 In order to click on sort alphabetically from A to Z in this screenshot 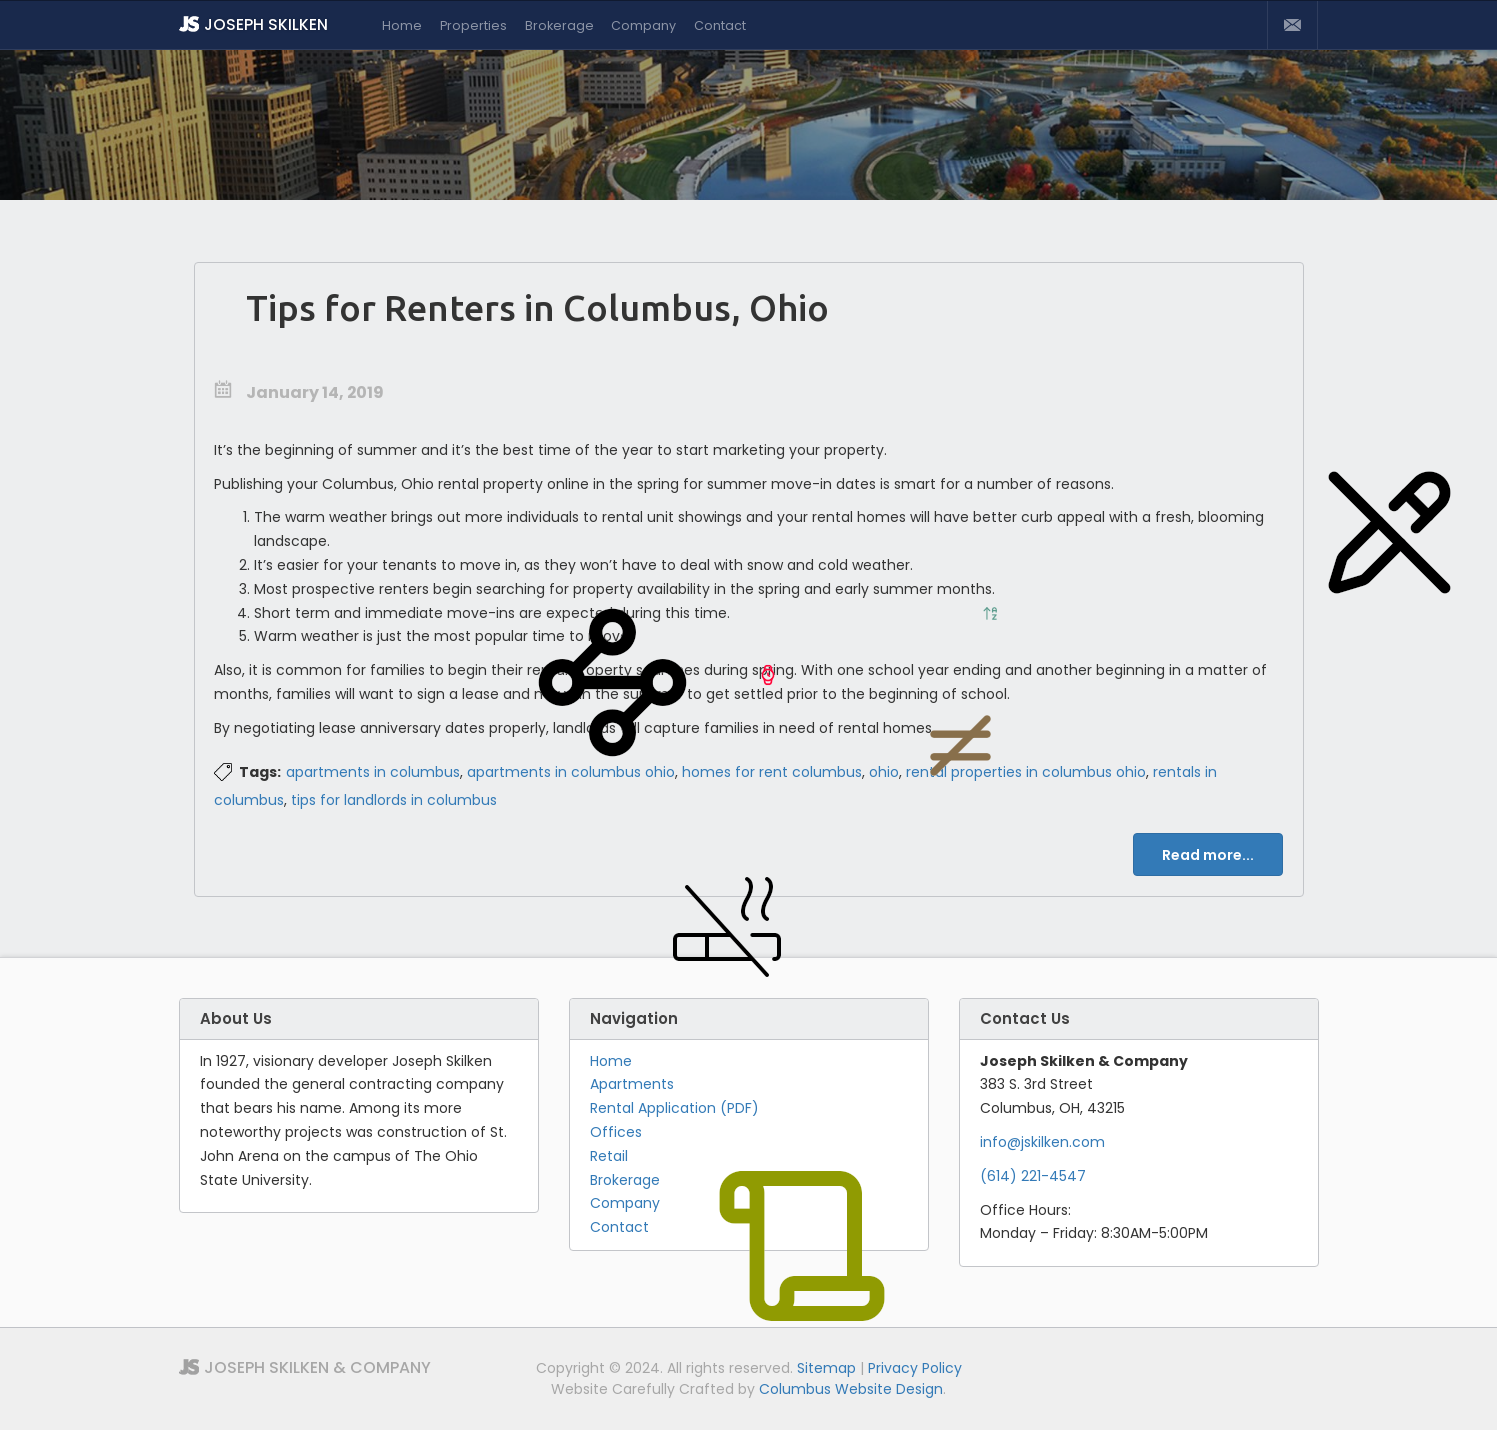, I will do `click(990, 613)`.